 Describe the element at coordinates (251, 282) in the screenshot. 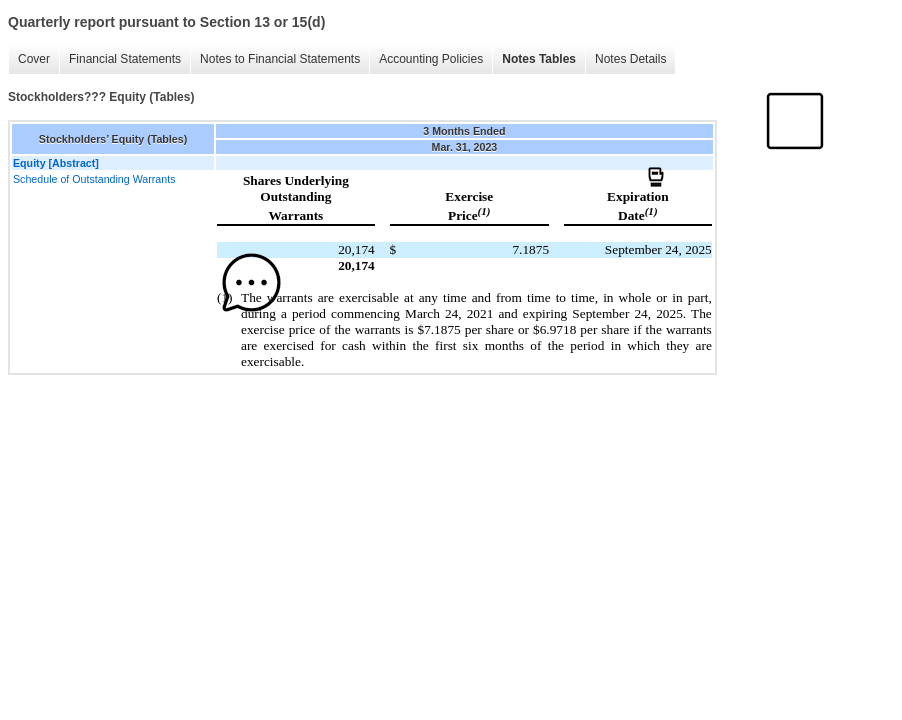

I see `open chat or messaging` at that location.